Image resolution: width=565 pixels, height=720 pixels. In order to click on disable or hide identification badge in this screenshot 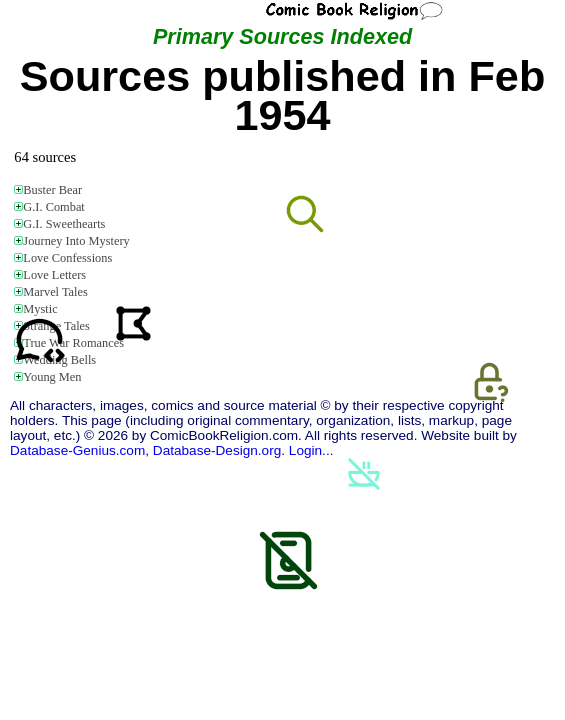, I will do `click(288, 560)`.